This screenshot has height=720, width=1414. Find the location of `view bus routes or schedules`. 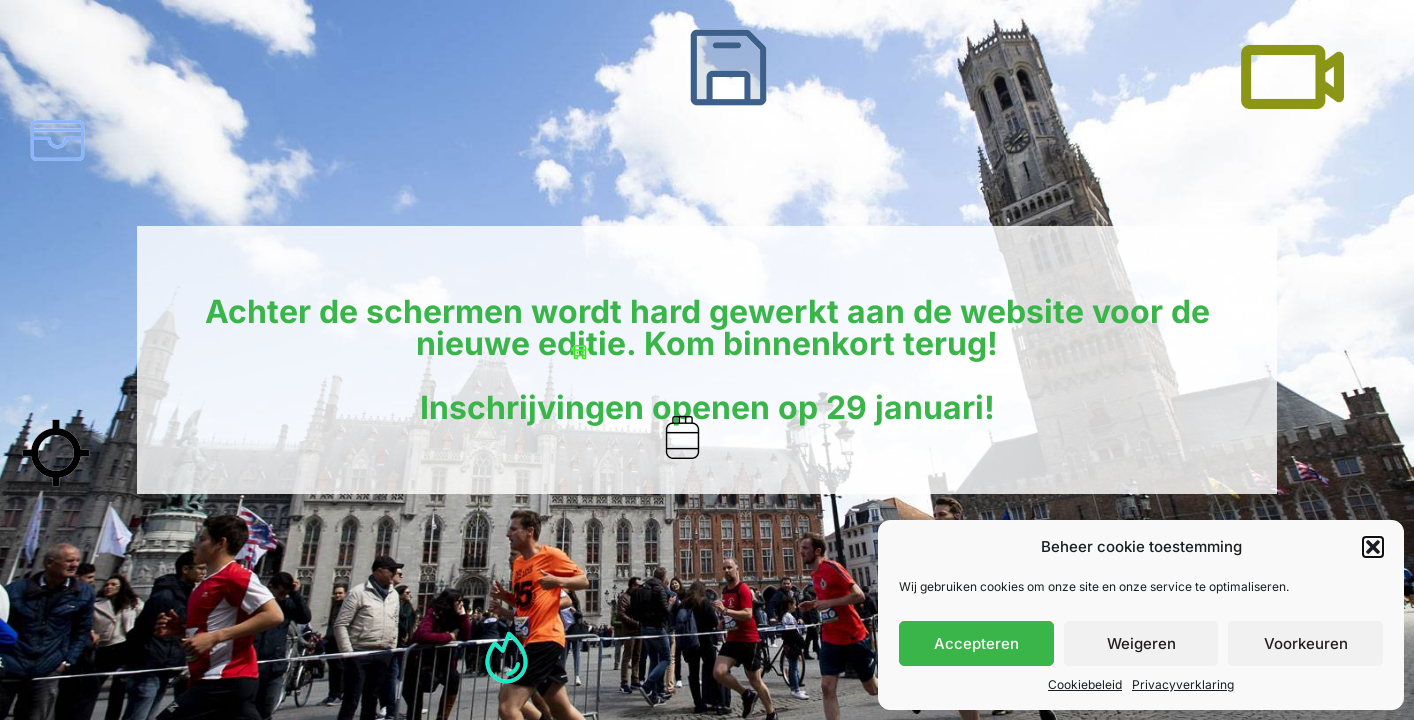

view bus routes or schedules is located at coordinates (580, 352).